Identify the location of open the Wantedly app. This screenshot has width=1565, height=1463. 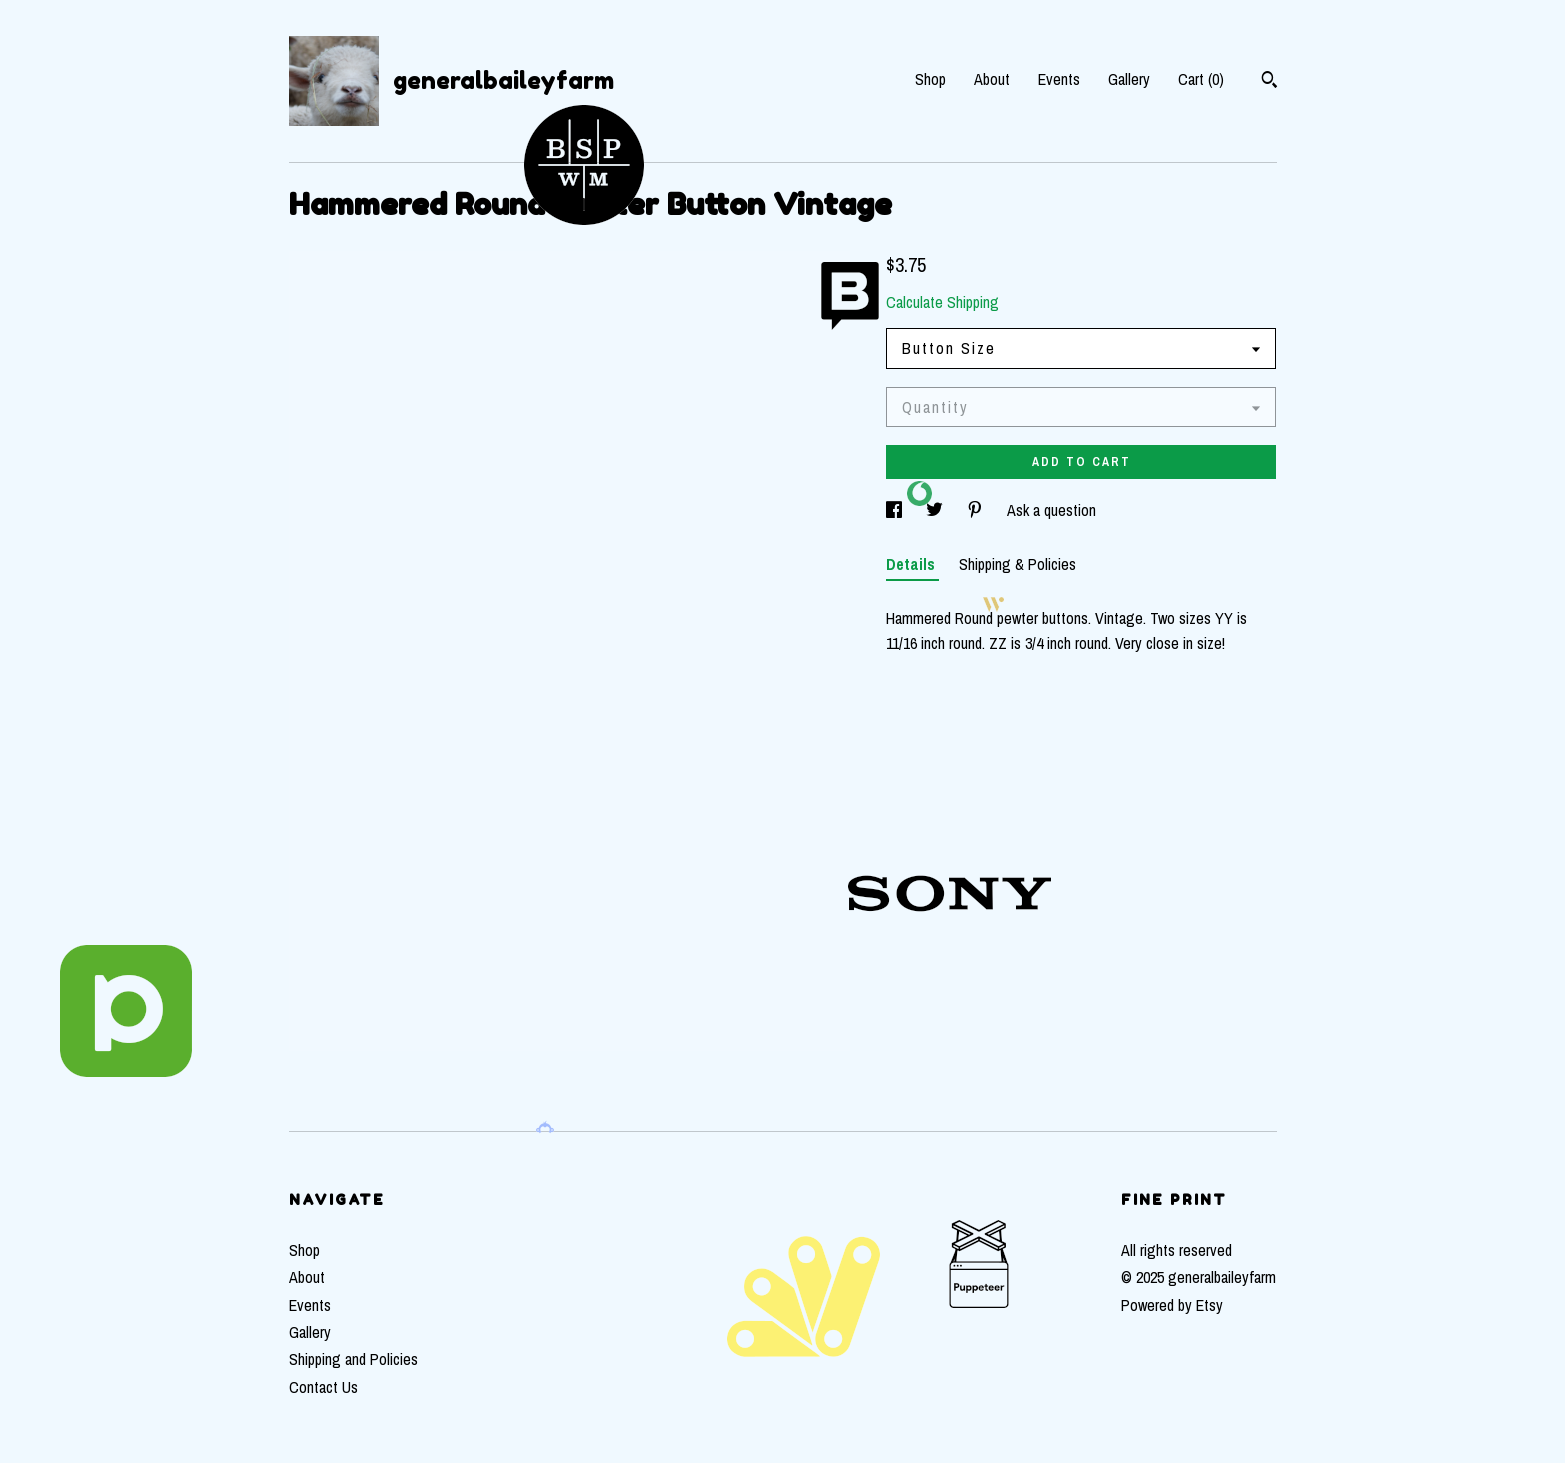
(993, 604).